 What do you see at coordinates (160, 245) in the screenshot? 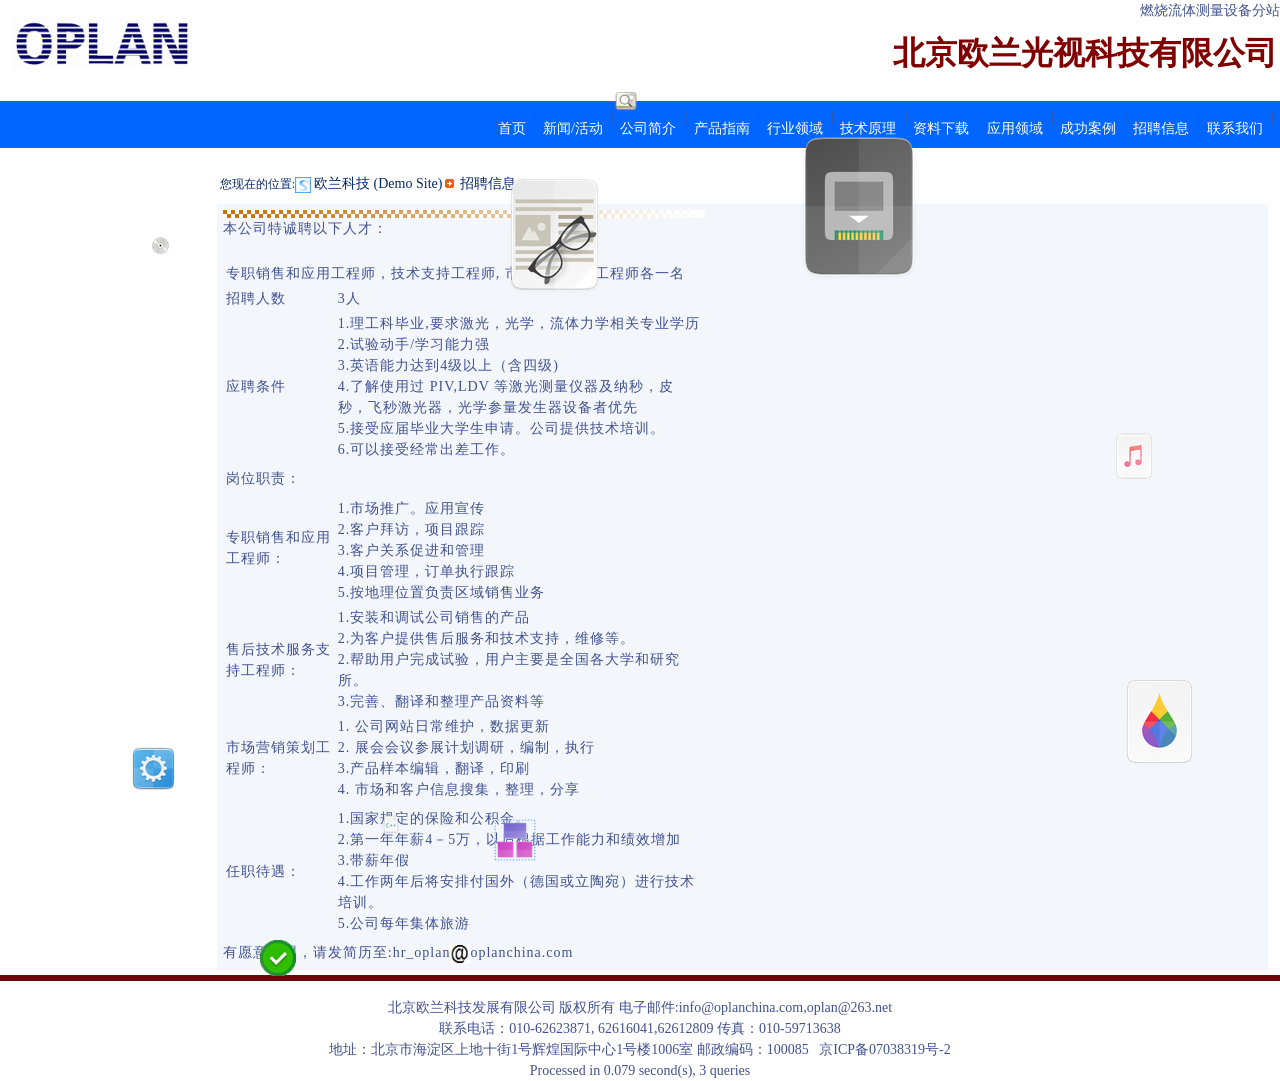
I see `indicates a DVD-RAM disc device` at bounding box center [160, 245].